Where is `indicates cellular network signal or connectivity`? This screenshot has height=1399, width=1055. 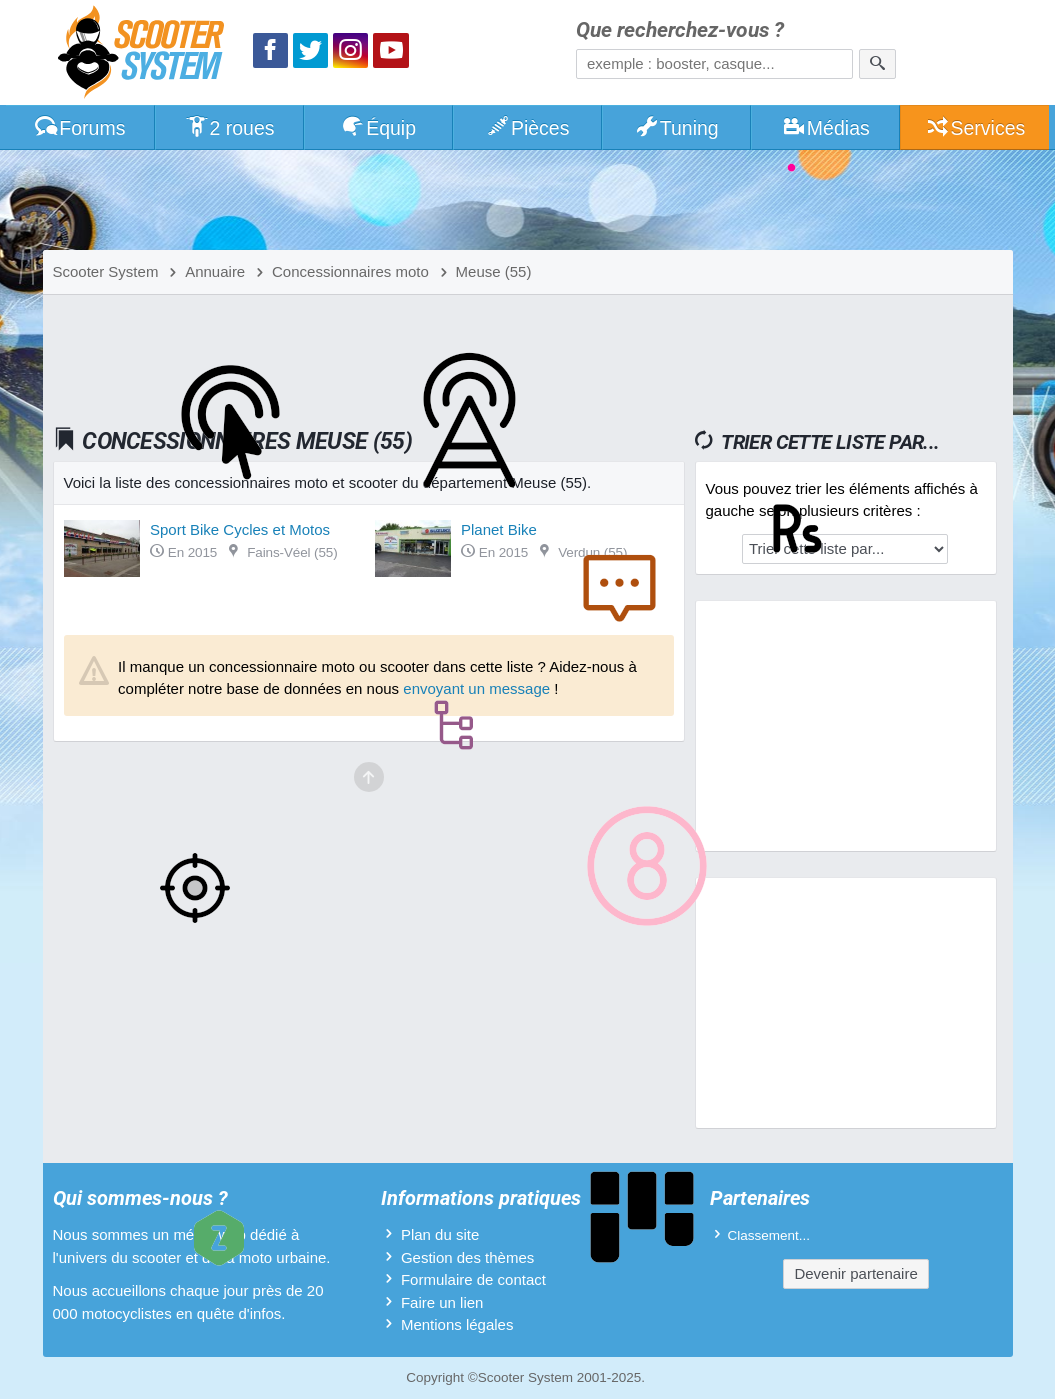
indicates cellular network signal or connectivity is located at coordinates (469, 422).